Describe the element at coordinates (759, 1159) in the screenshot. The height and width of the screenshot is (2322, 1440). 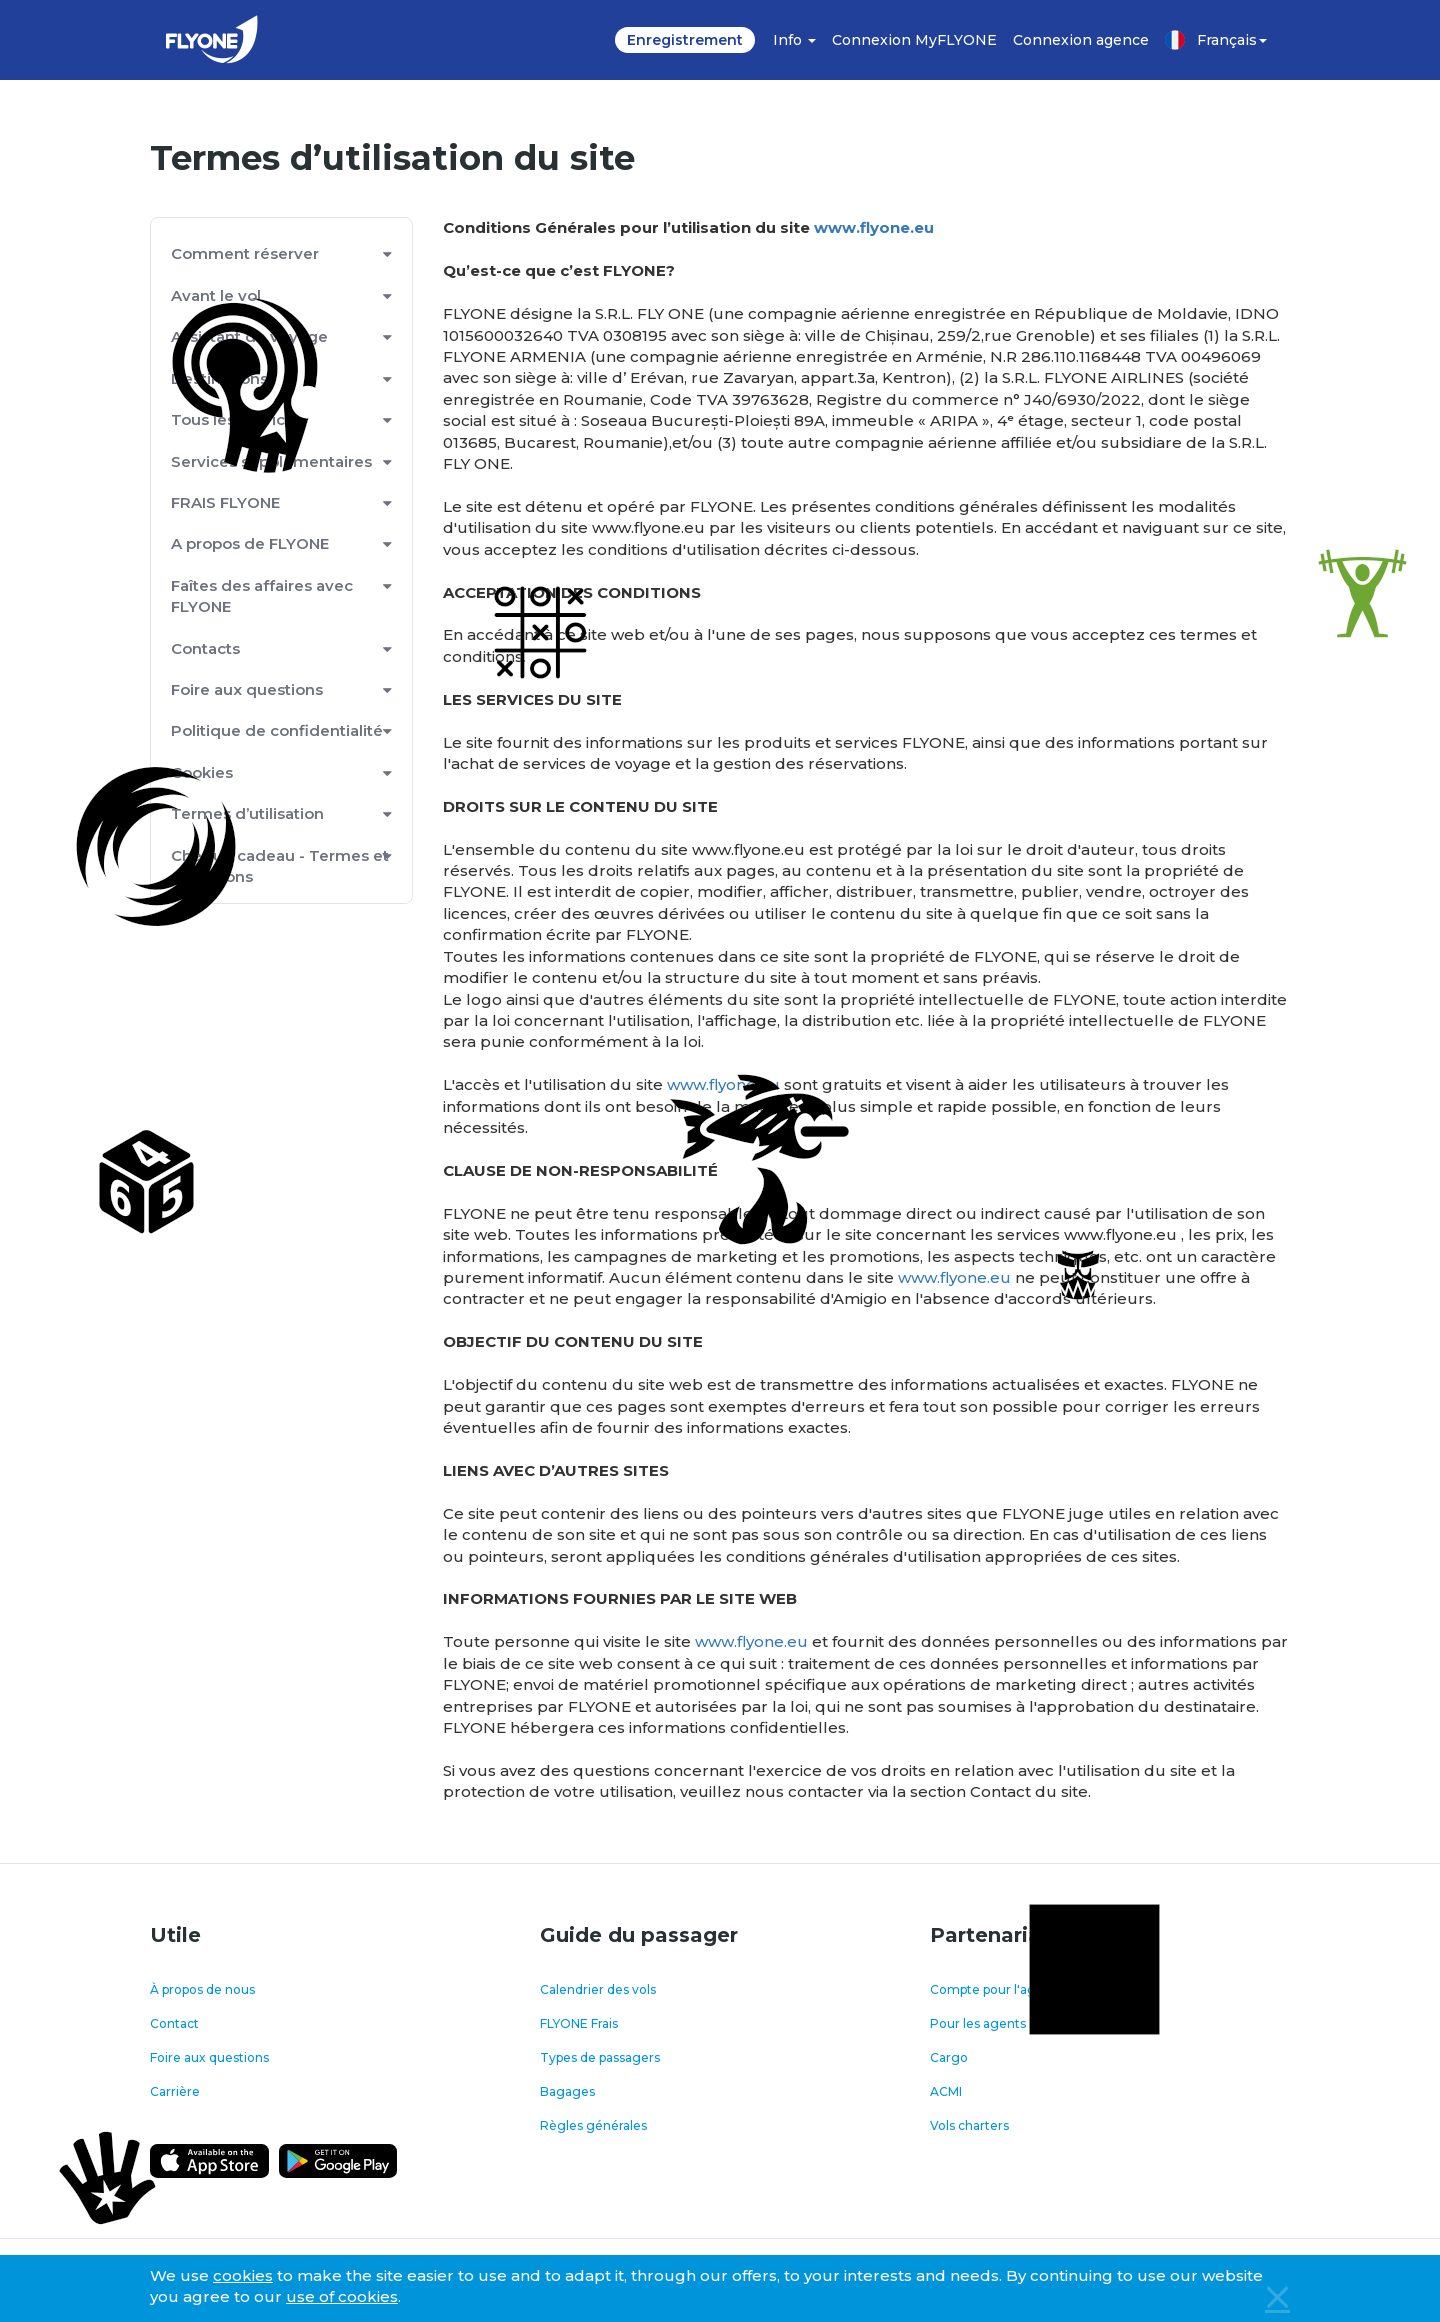
I see `cooked fish item in game inventory` at that location.